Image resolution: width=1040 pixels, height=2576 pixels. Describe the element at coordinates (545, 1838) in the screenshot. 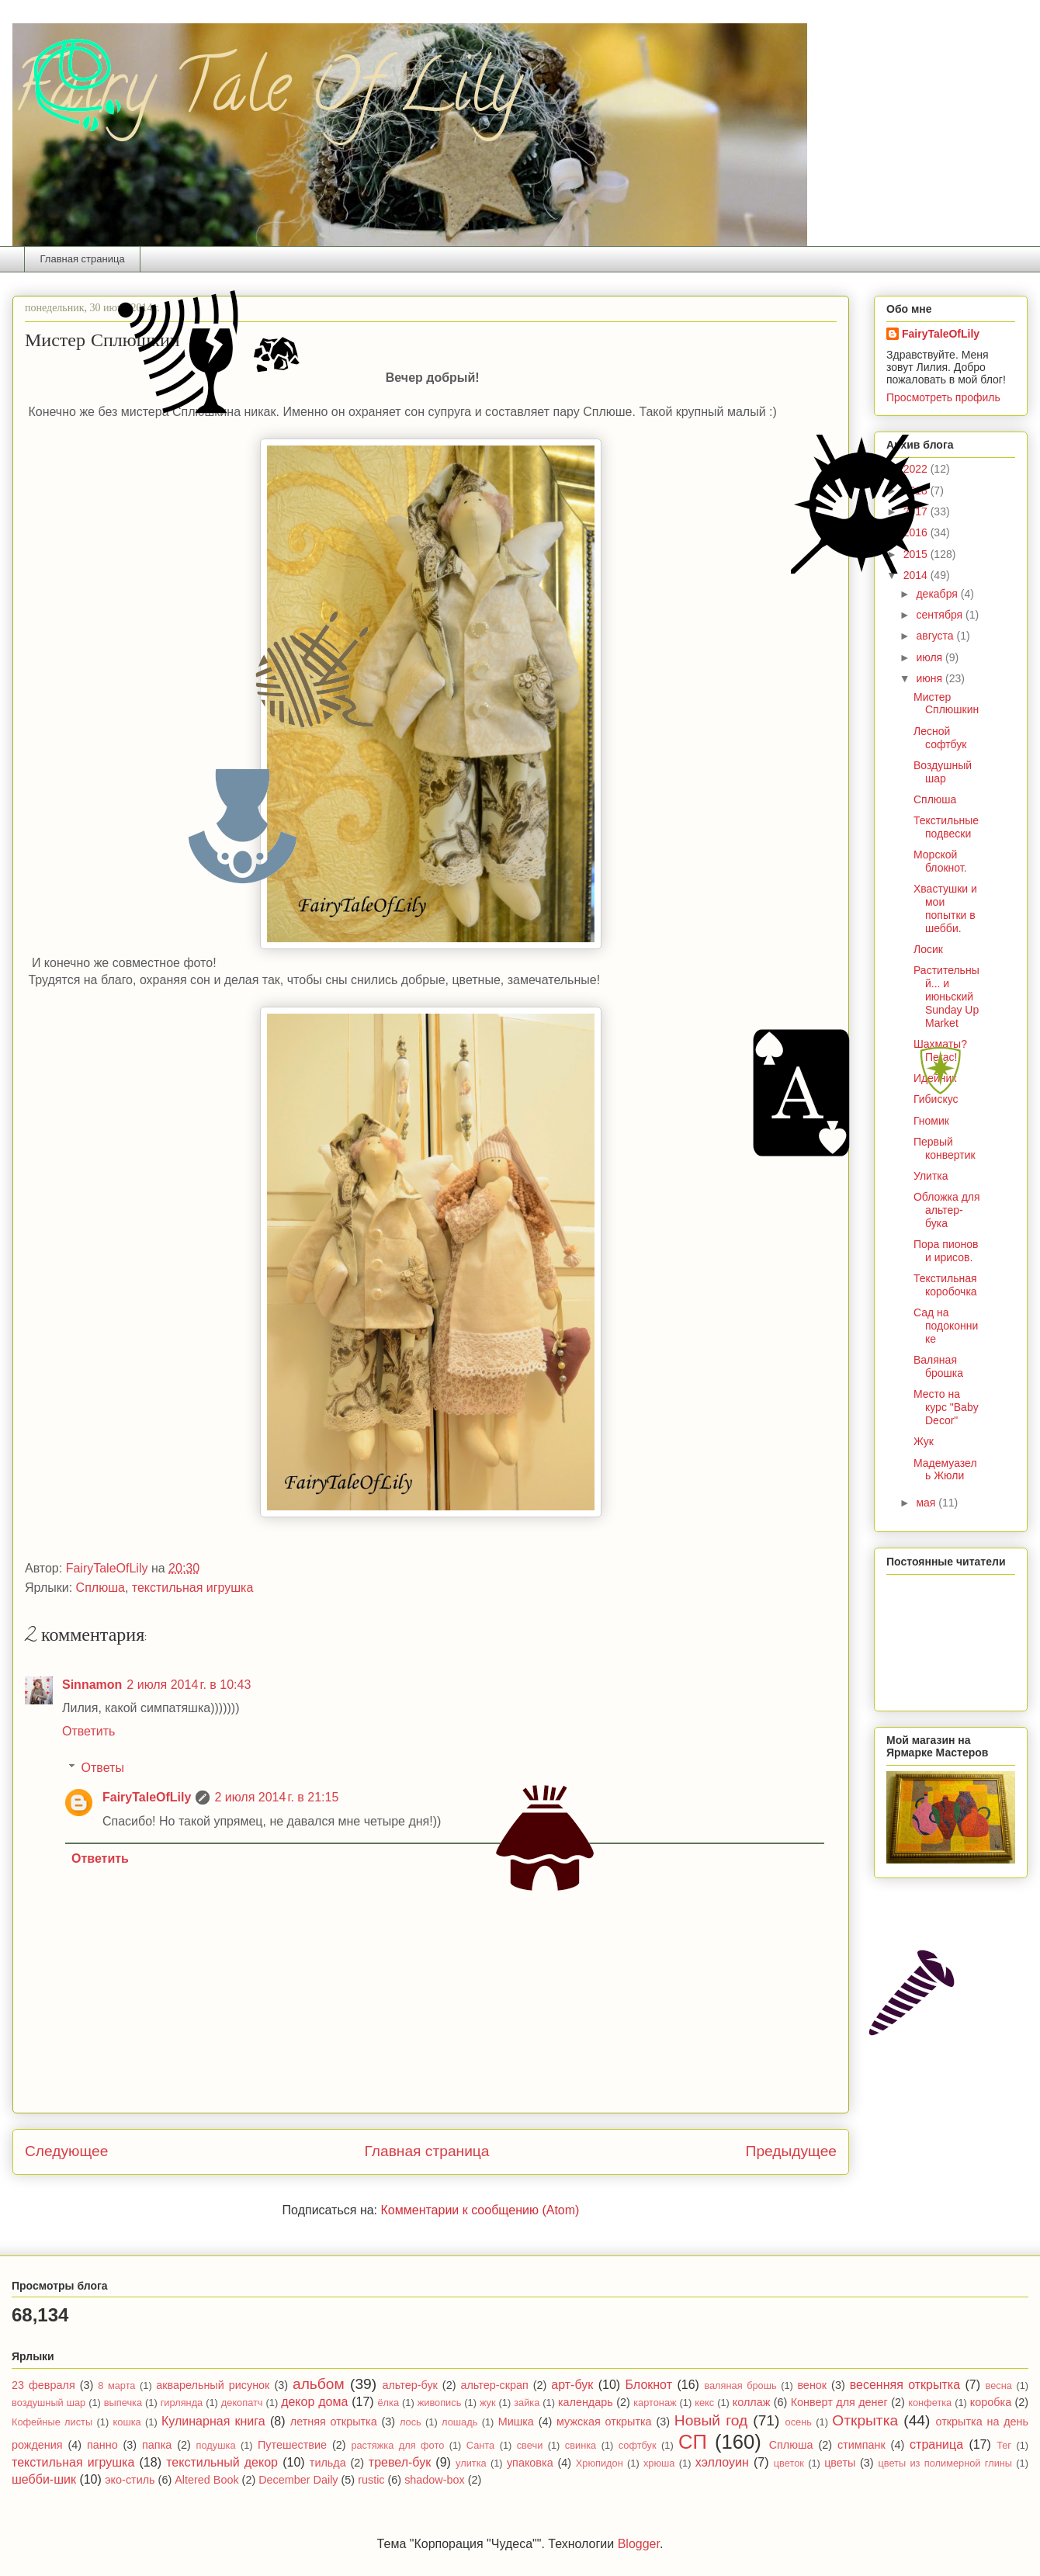

I see `select a hut or shelter in-game` at that location.